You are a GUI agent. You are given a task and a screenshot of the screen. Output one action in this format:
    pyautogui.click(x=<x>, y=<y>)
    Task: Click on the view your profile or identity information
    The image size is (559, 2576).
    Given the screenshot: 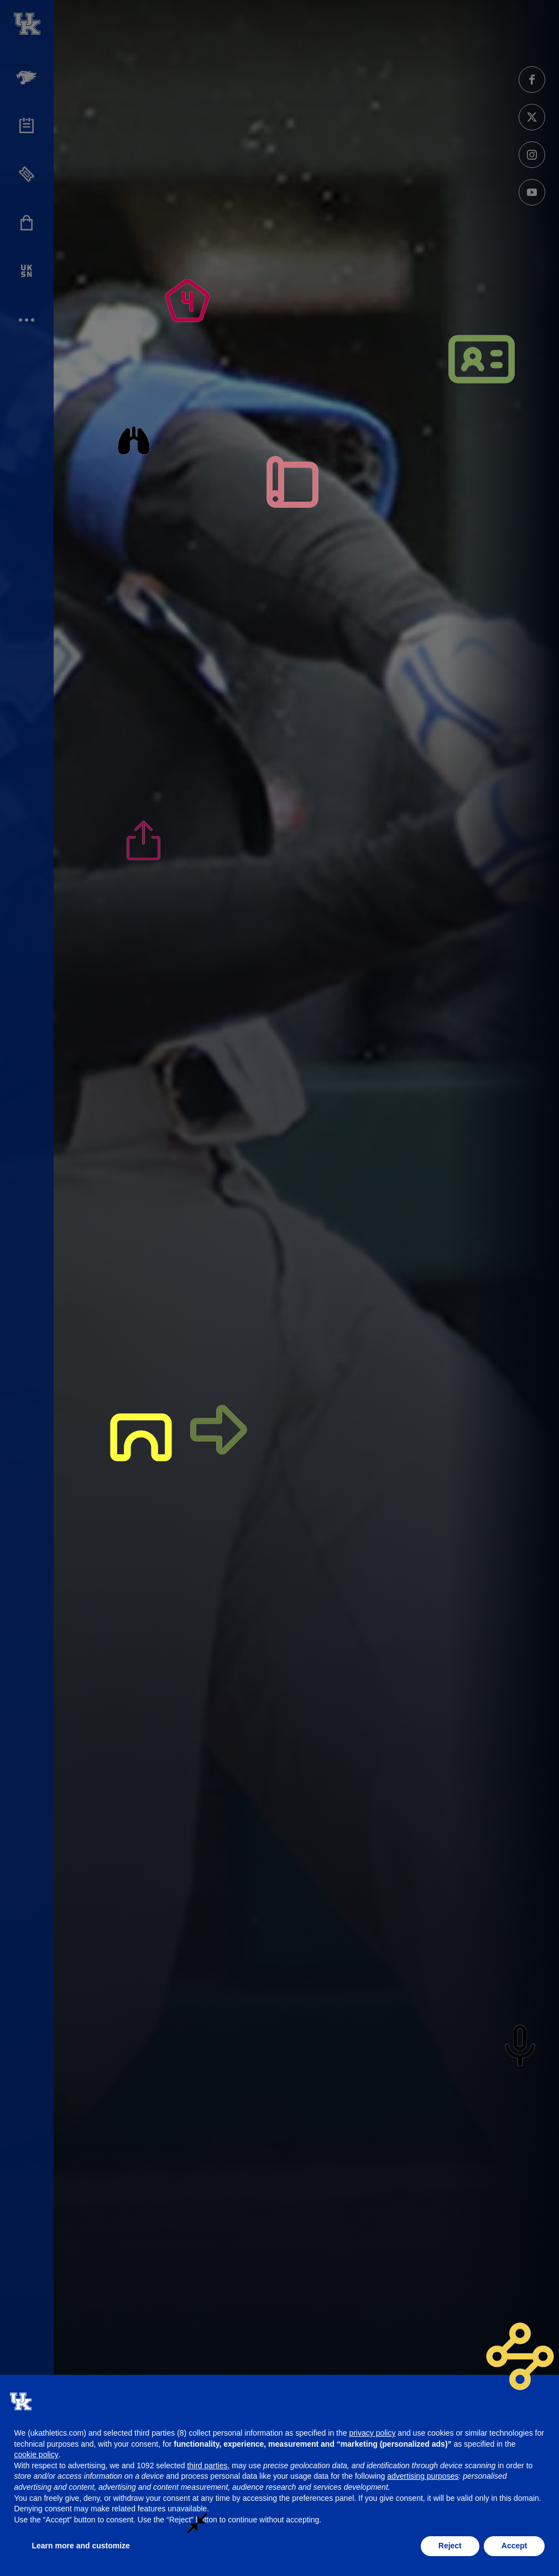 What is the action you would take?
    pyautogui.click(x=482, y=359)
    